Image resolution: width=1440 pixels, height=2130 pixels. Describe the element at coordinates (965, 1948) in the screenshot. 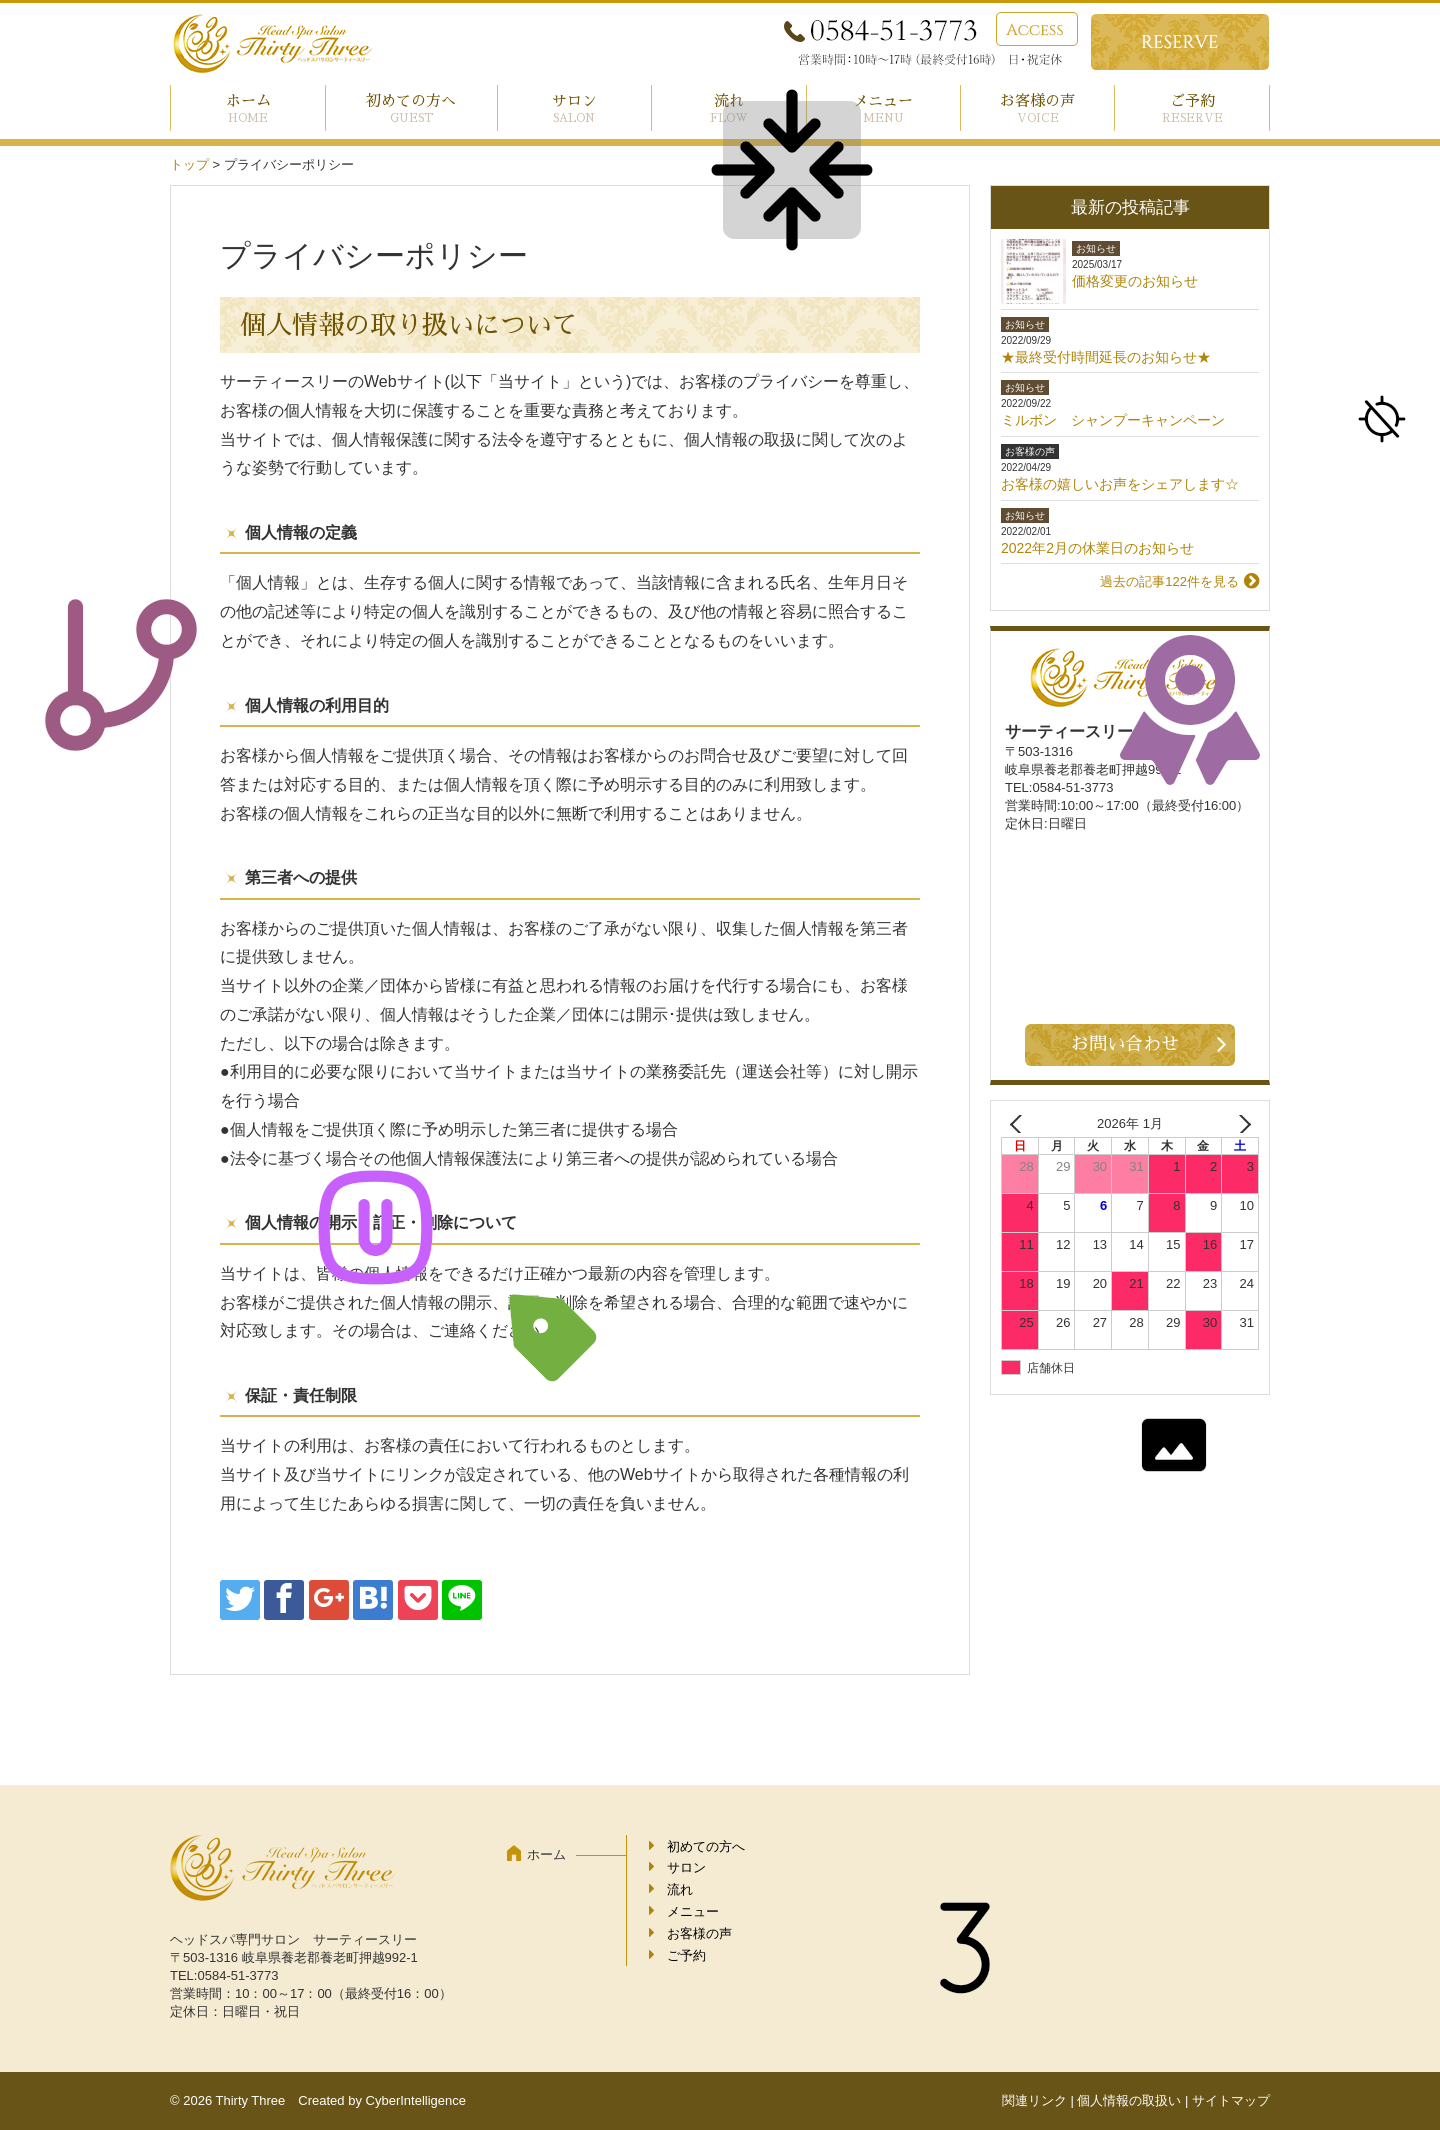

I see `indicates step three in a multi-step process` at that location.